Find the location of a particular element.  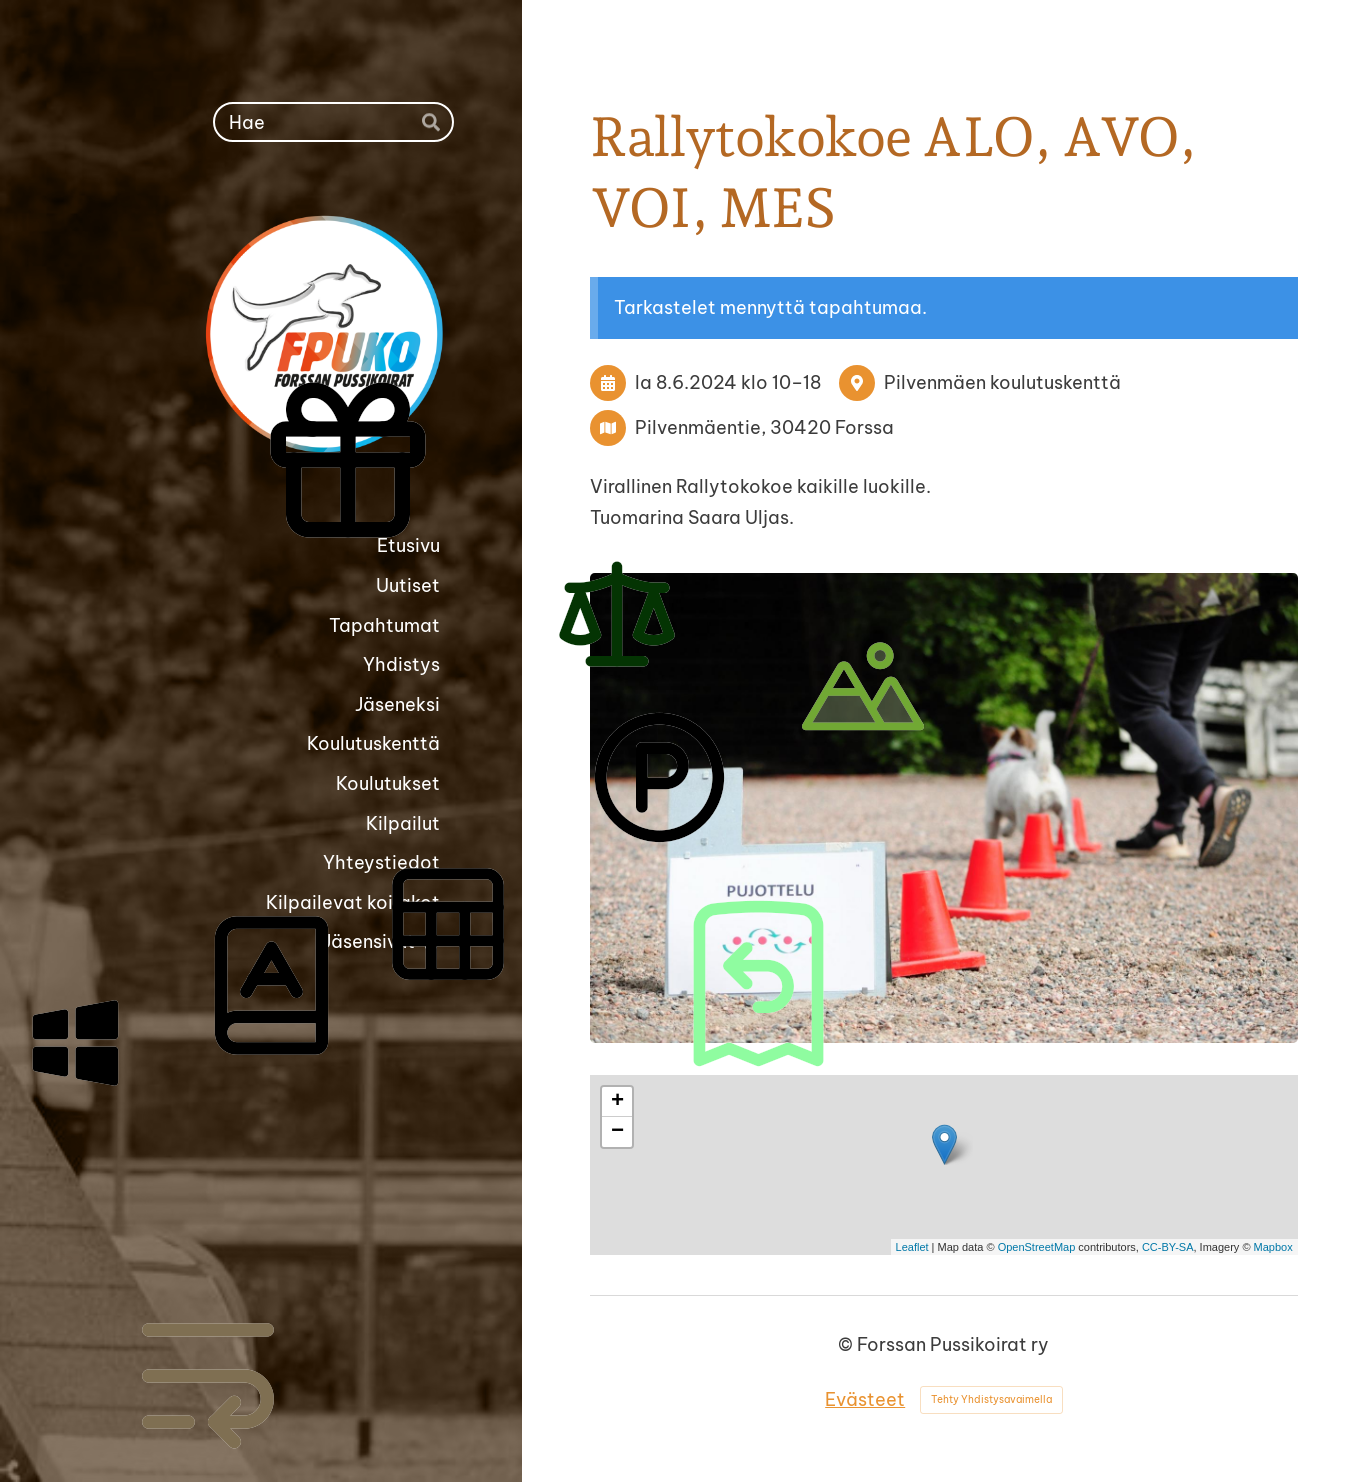

find nearby parking locations is located at coordinates (659, 777).